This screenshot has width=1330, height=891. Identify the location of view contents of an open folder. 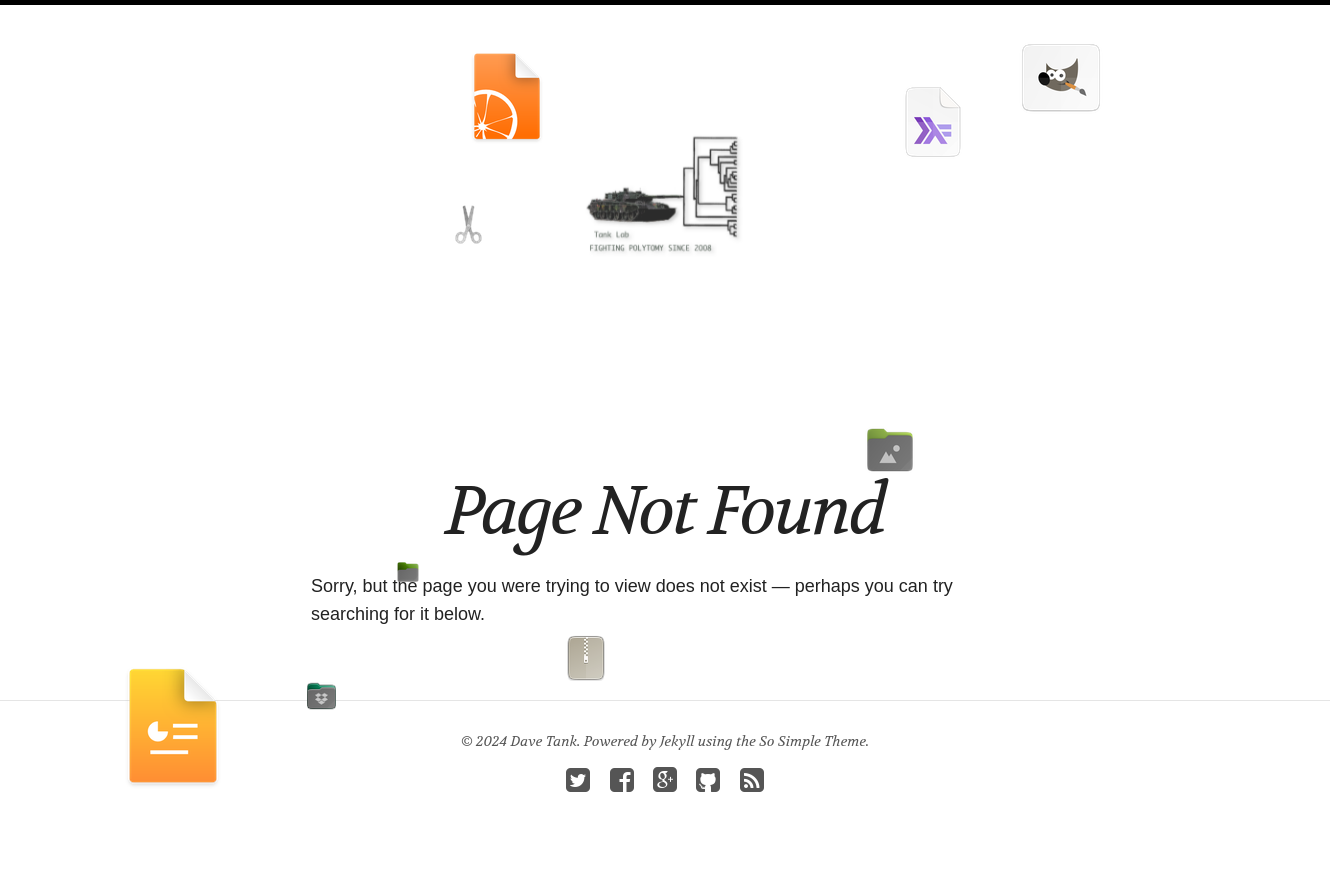
(408, 572).